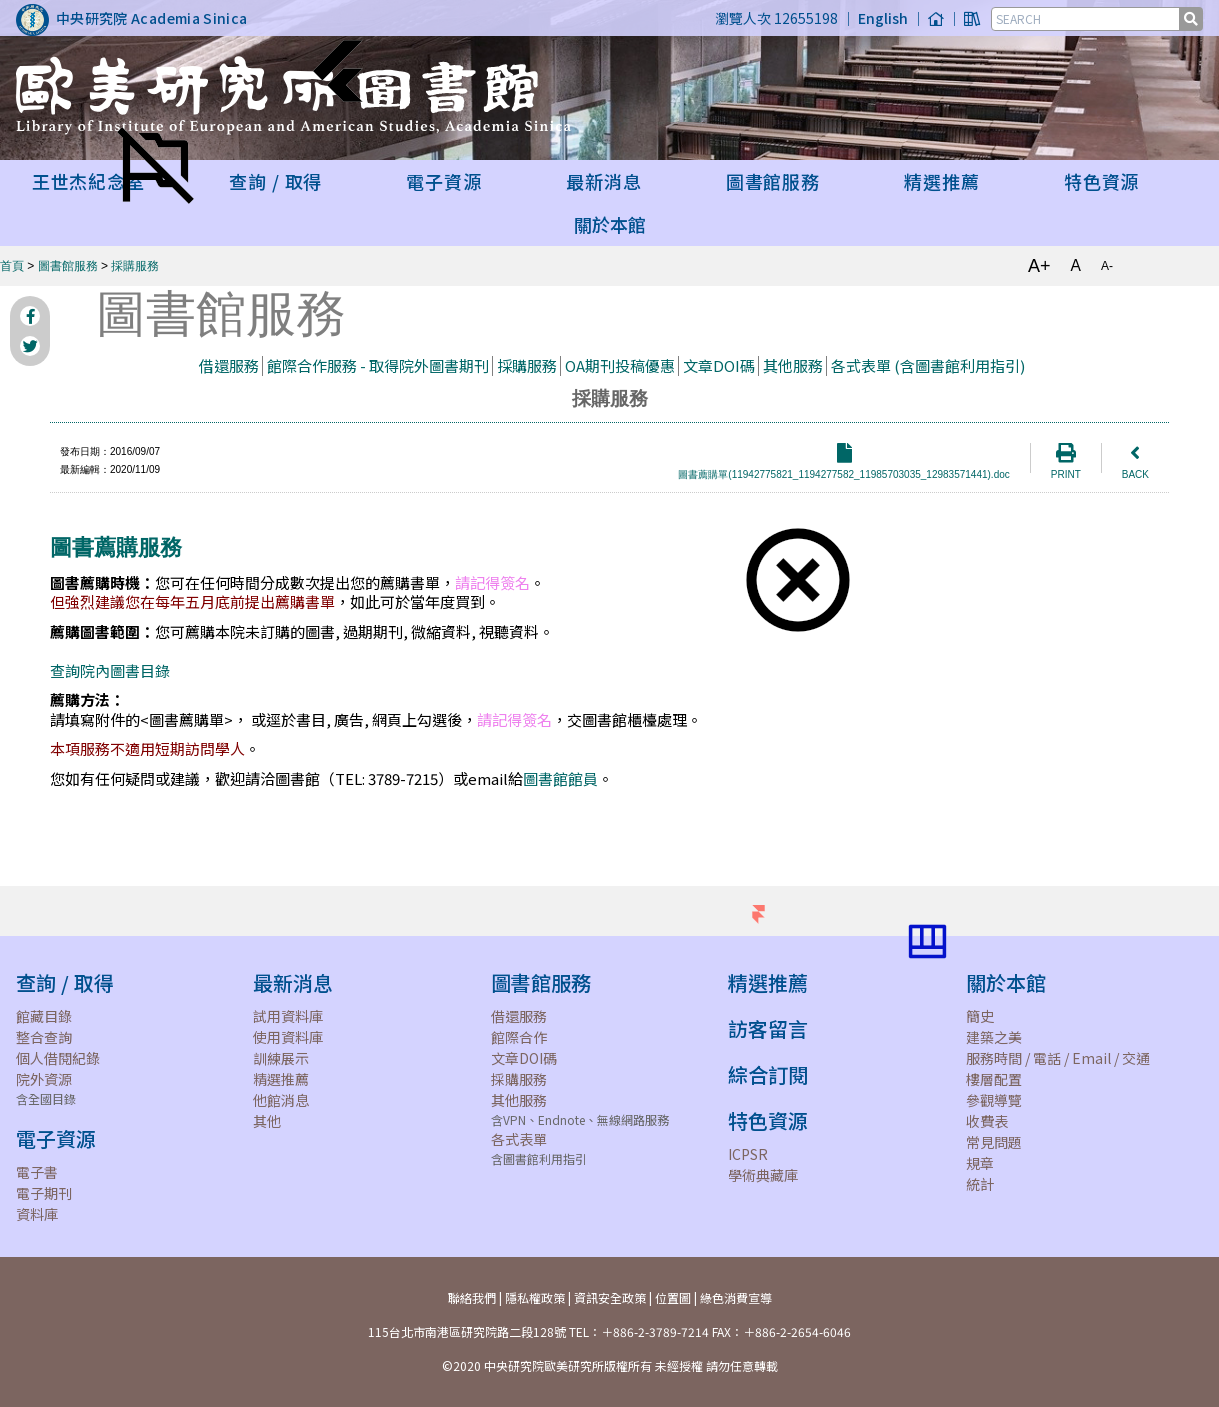 The image size is (1219, 1407). I want to click on close or dismiss a dialog, so click(798, 580).